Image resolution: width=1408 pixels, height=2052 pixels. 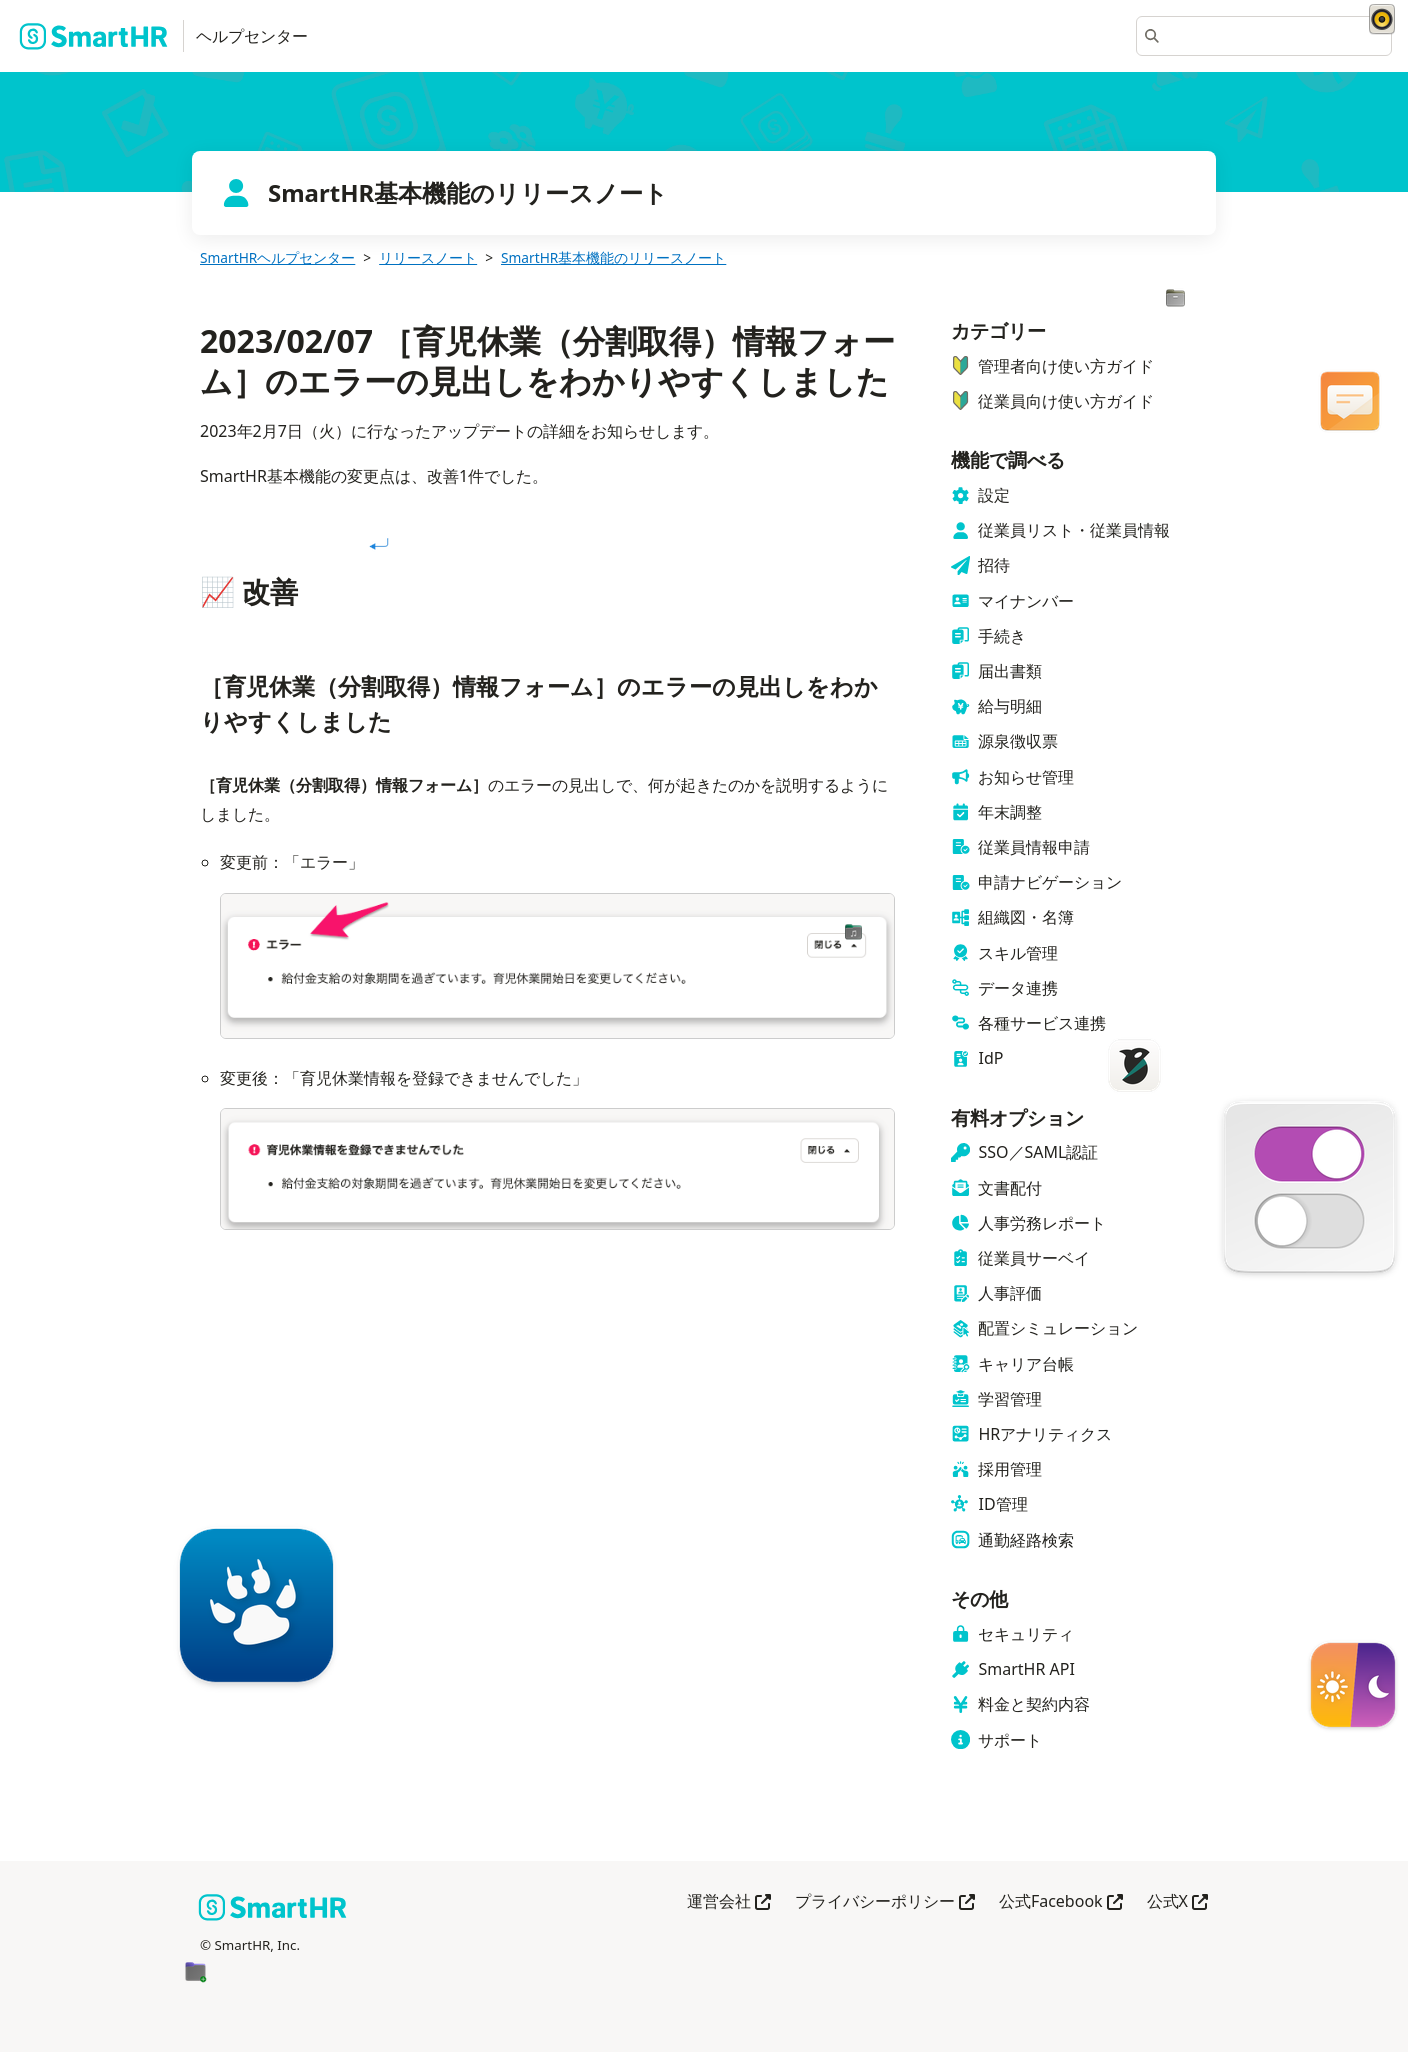 I want to click on open file manager application, so click(x=1175, y=297).